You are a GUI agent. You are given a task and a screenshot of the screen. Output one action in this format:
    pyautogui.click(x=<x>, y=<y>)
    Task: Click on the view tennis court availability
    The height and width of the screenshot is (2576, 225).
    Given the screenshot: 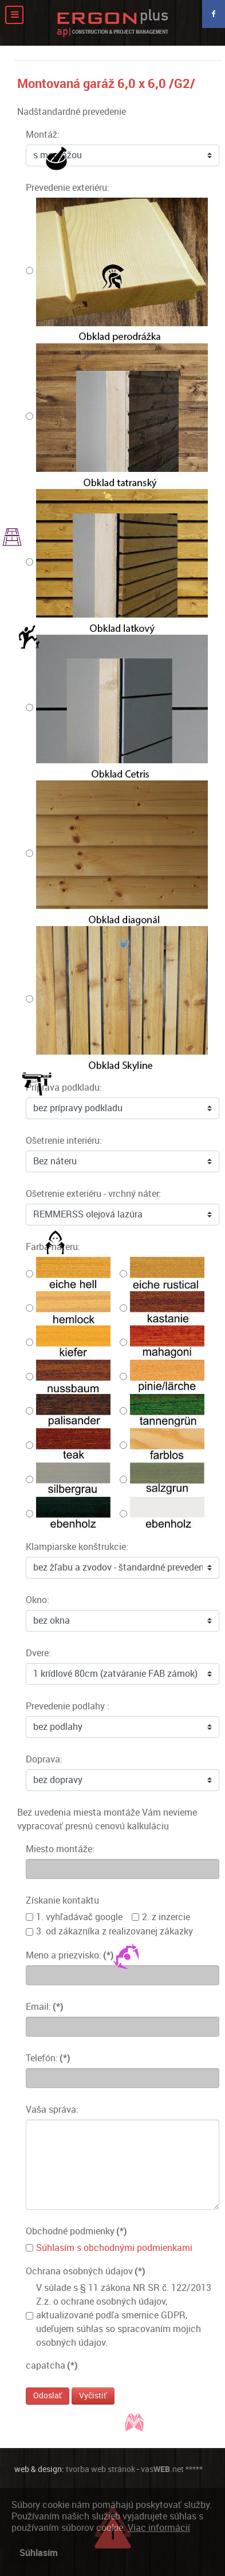 What is the action you would take?
    pyautogui.click(x=12, y=536)
    